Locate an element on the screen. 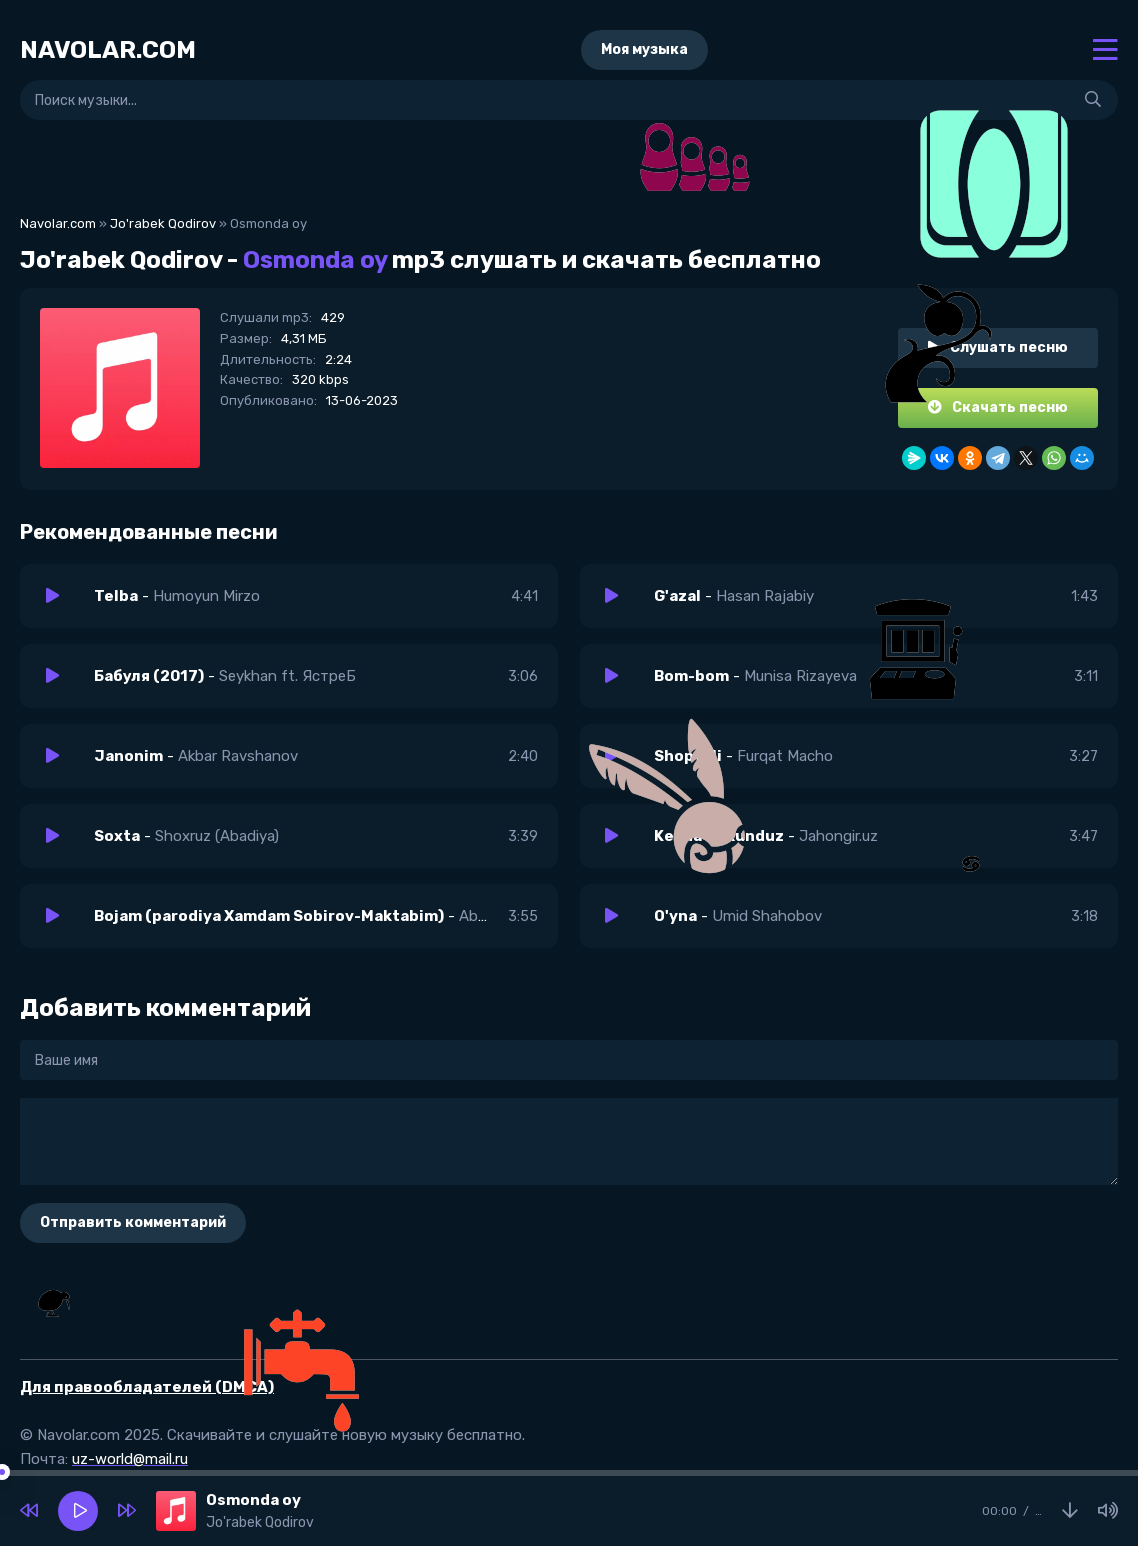  decorative design element or placeholder graphic is located at coordinates (994, 184).